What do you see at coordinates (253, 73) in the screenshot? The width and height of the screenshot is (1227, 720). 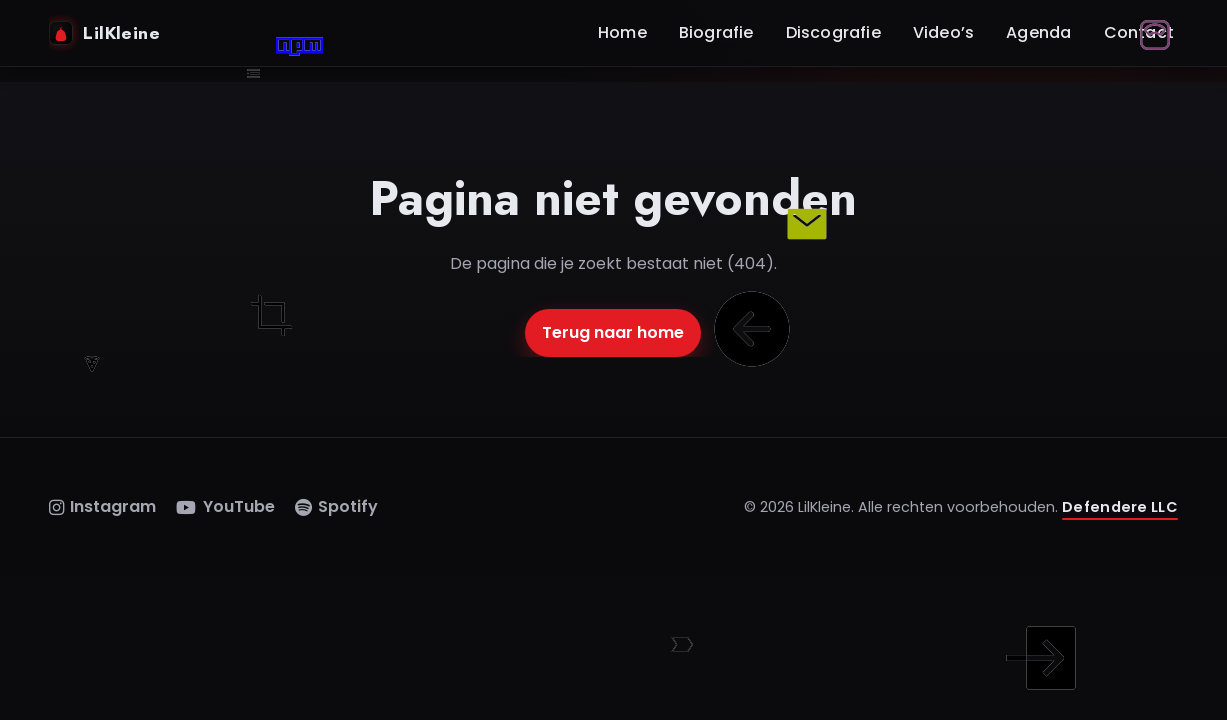 I see `open navigation menu` at bounding box center [253, 73].